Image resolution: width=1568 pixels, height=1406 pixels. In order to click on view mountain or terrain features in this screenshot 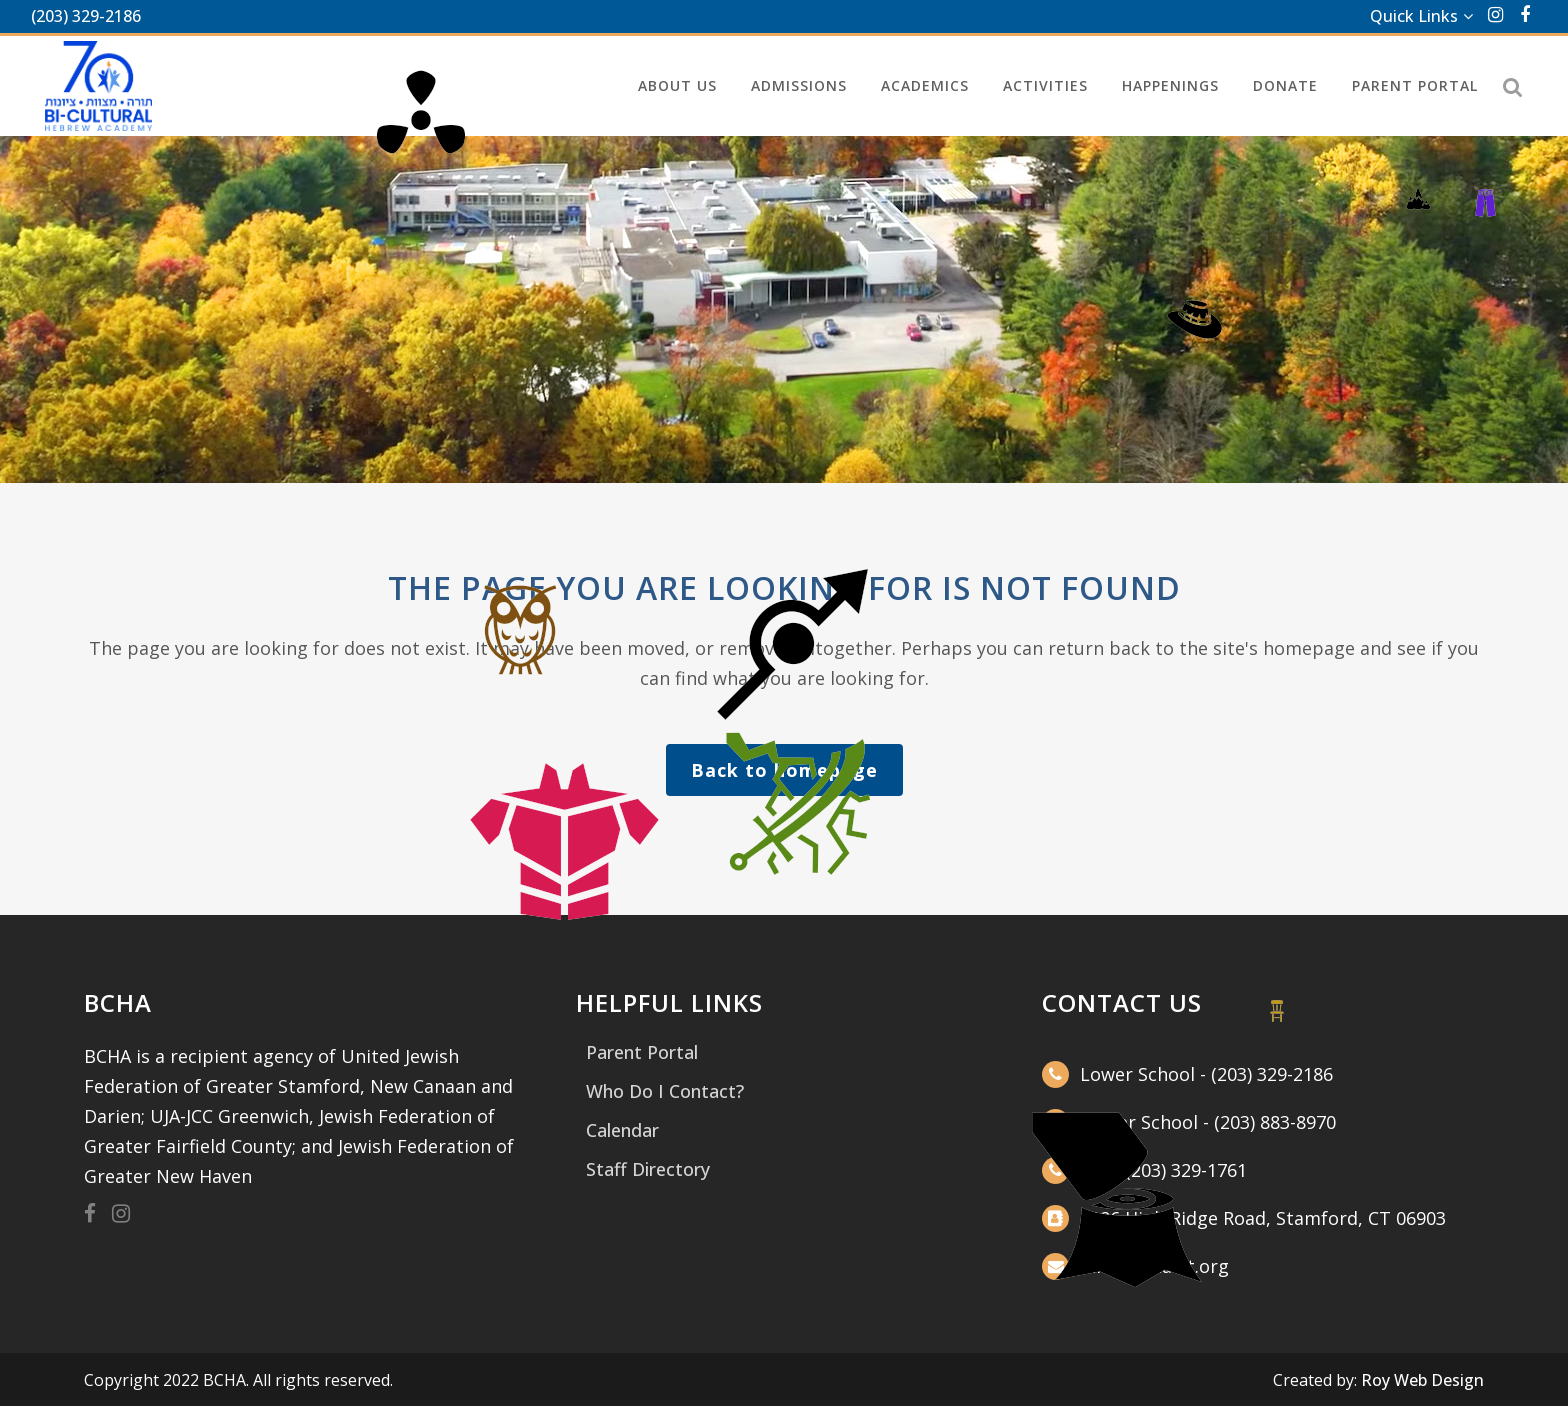, I will do `click(1418, 199)`.